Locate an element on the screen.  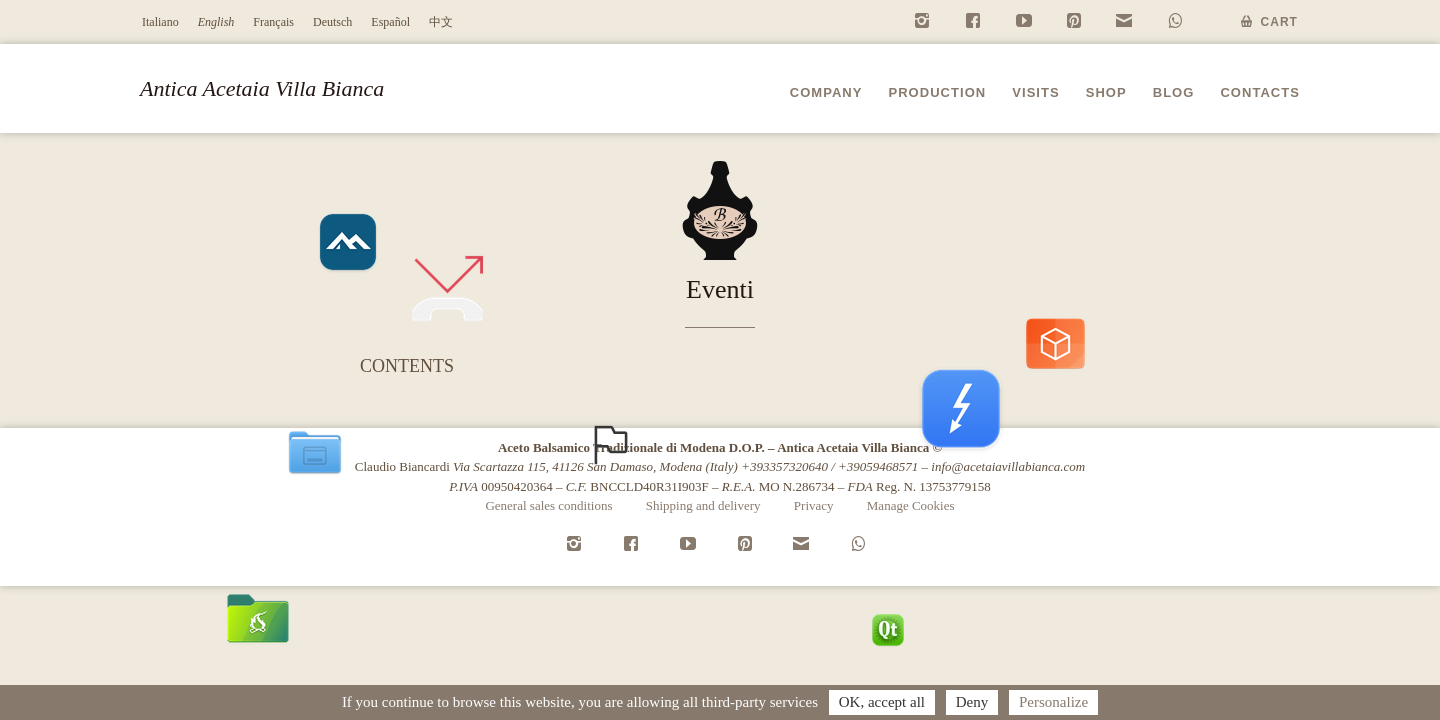
access thunderbolt port settings is located at coordinates (961, 410).